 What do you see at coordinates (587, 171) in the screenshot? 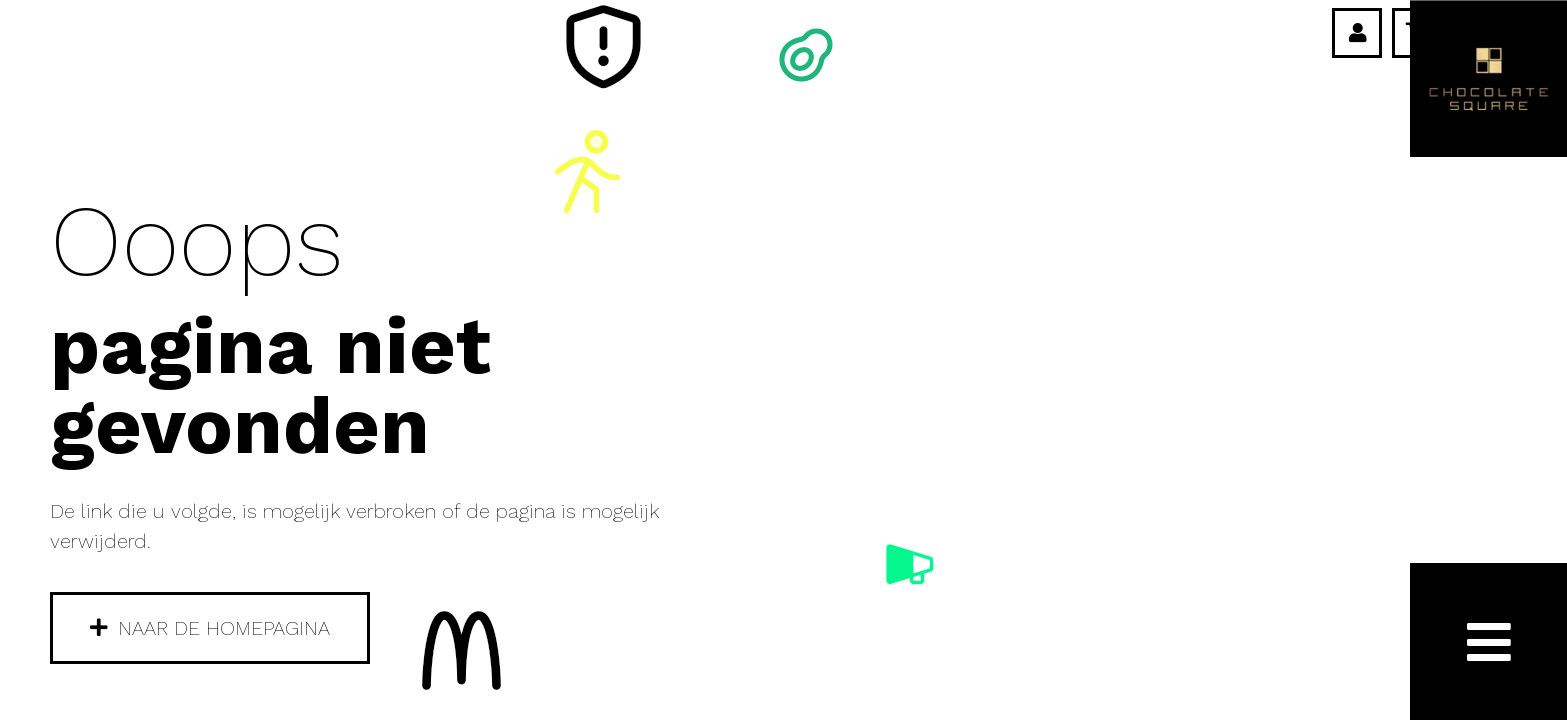
I see `walking directions or pedestrian navigation mode` at bounding box center [587, 171].